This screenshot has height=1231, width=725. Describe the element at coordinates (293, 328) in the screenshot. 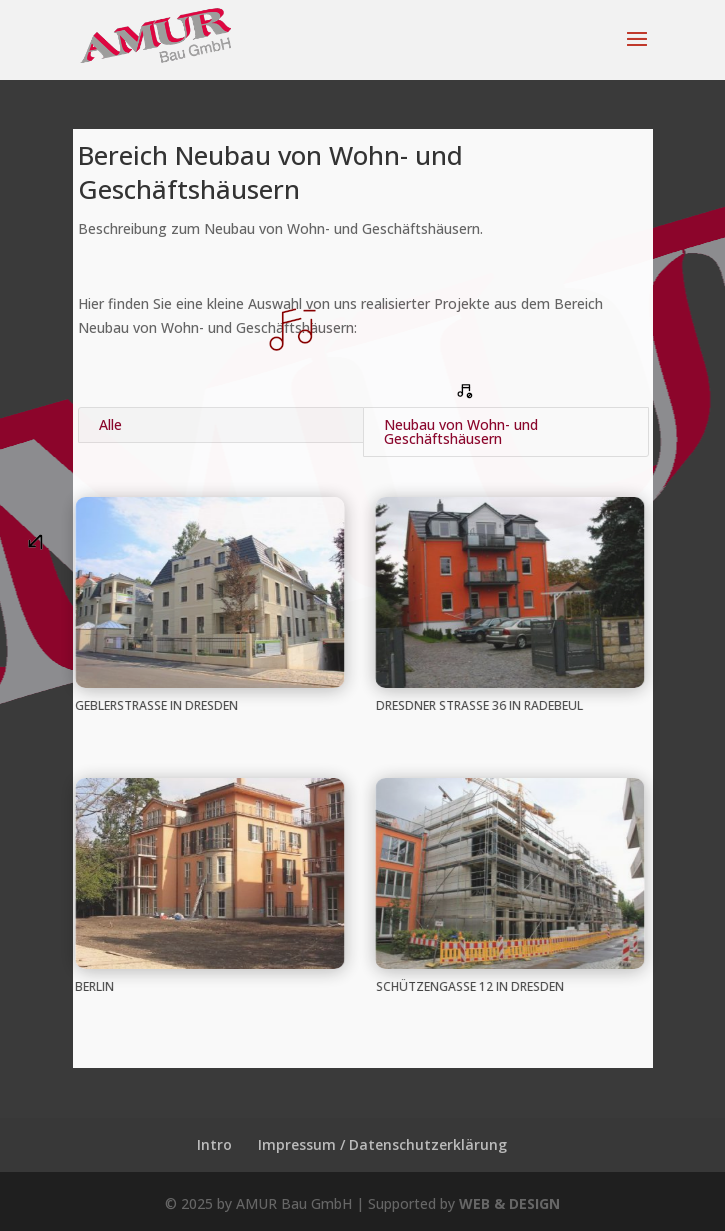

I see `remove a song from your playlist` at that location.